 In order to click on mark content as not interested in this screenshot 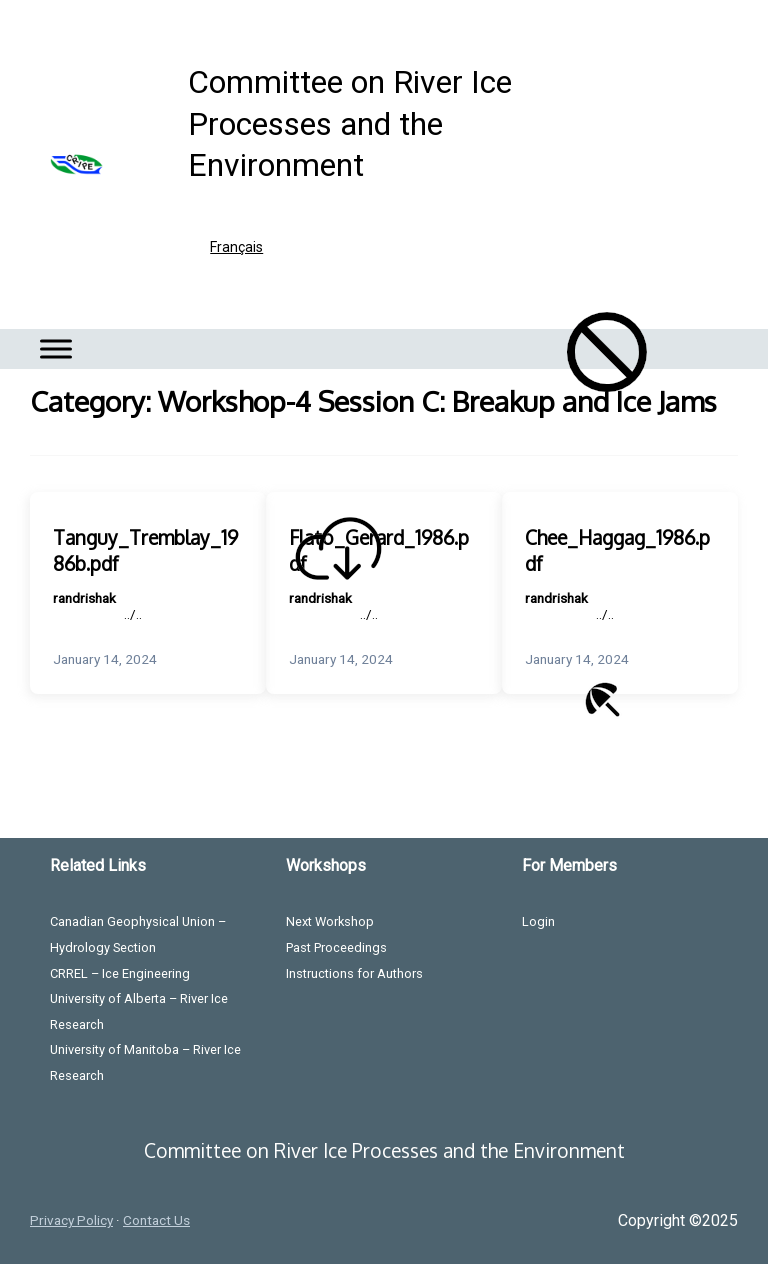, I will do `click(607, 352)`.